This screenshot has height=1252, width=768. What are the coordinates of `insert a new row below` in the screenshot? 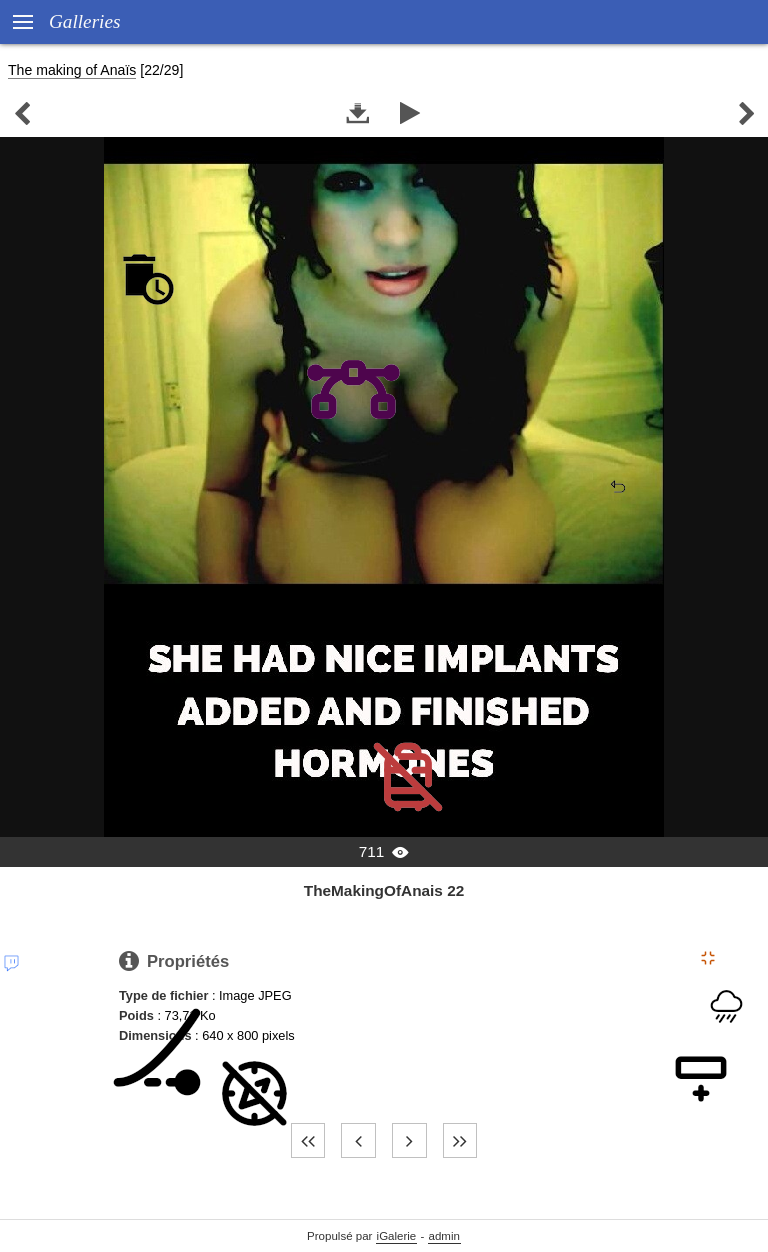 It's located at (701, 1079).